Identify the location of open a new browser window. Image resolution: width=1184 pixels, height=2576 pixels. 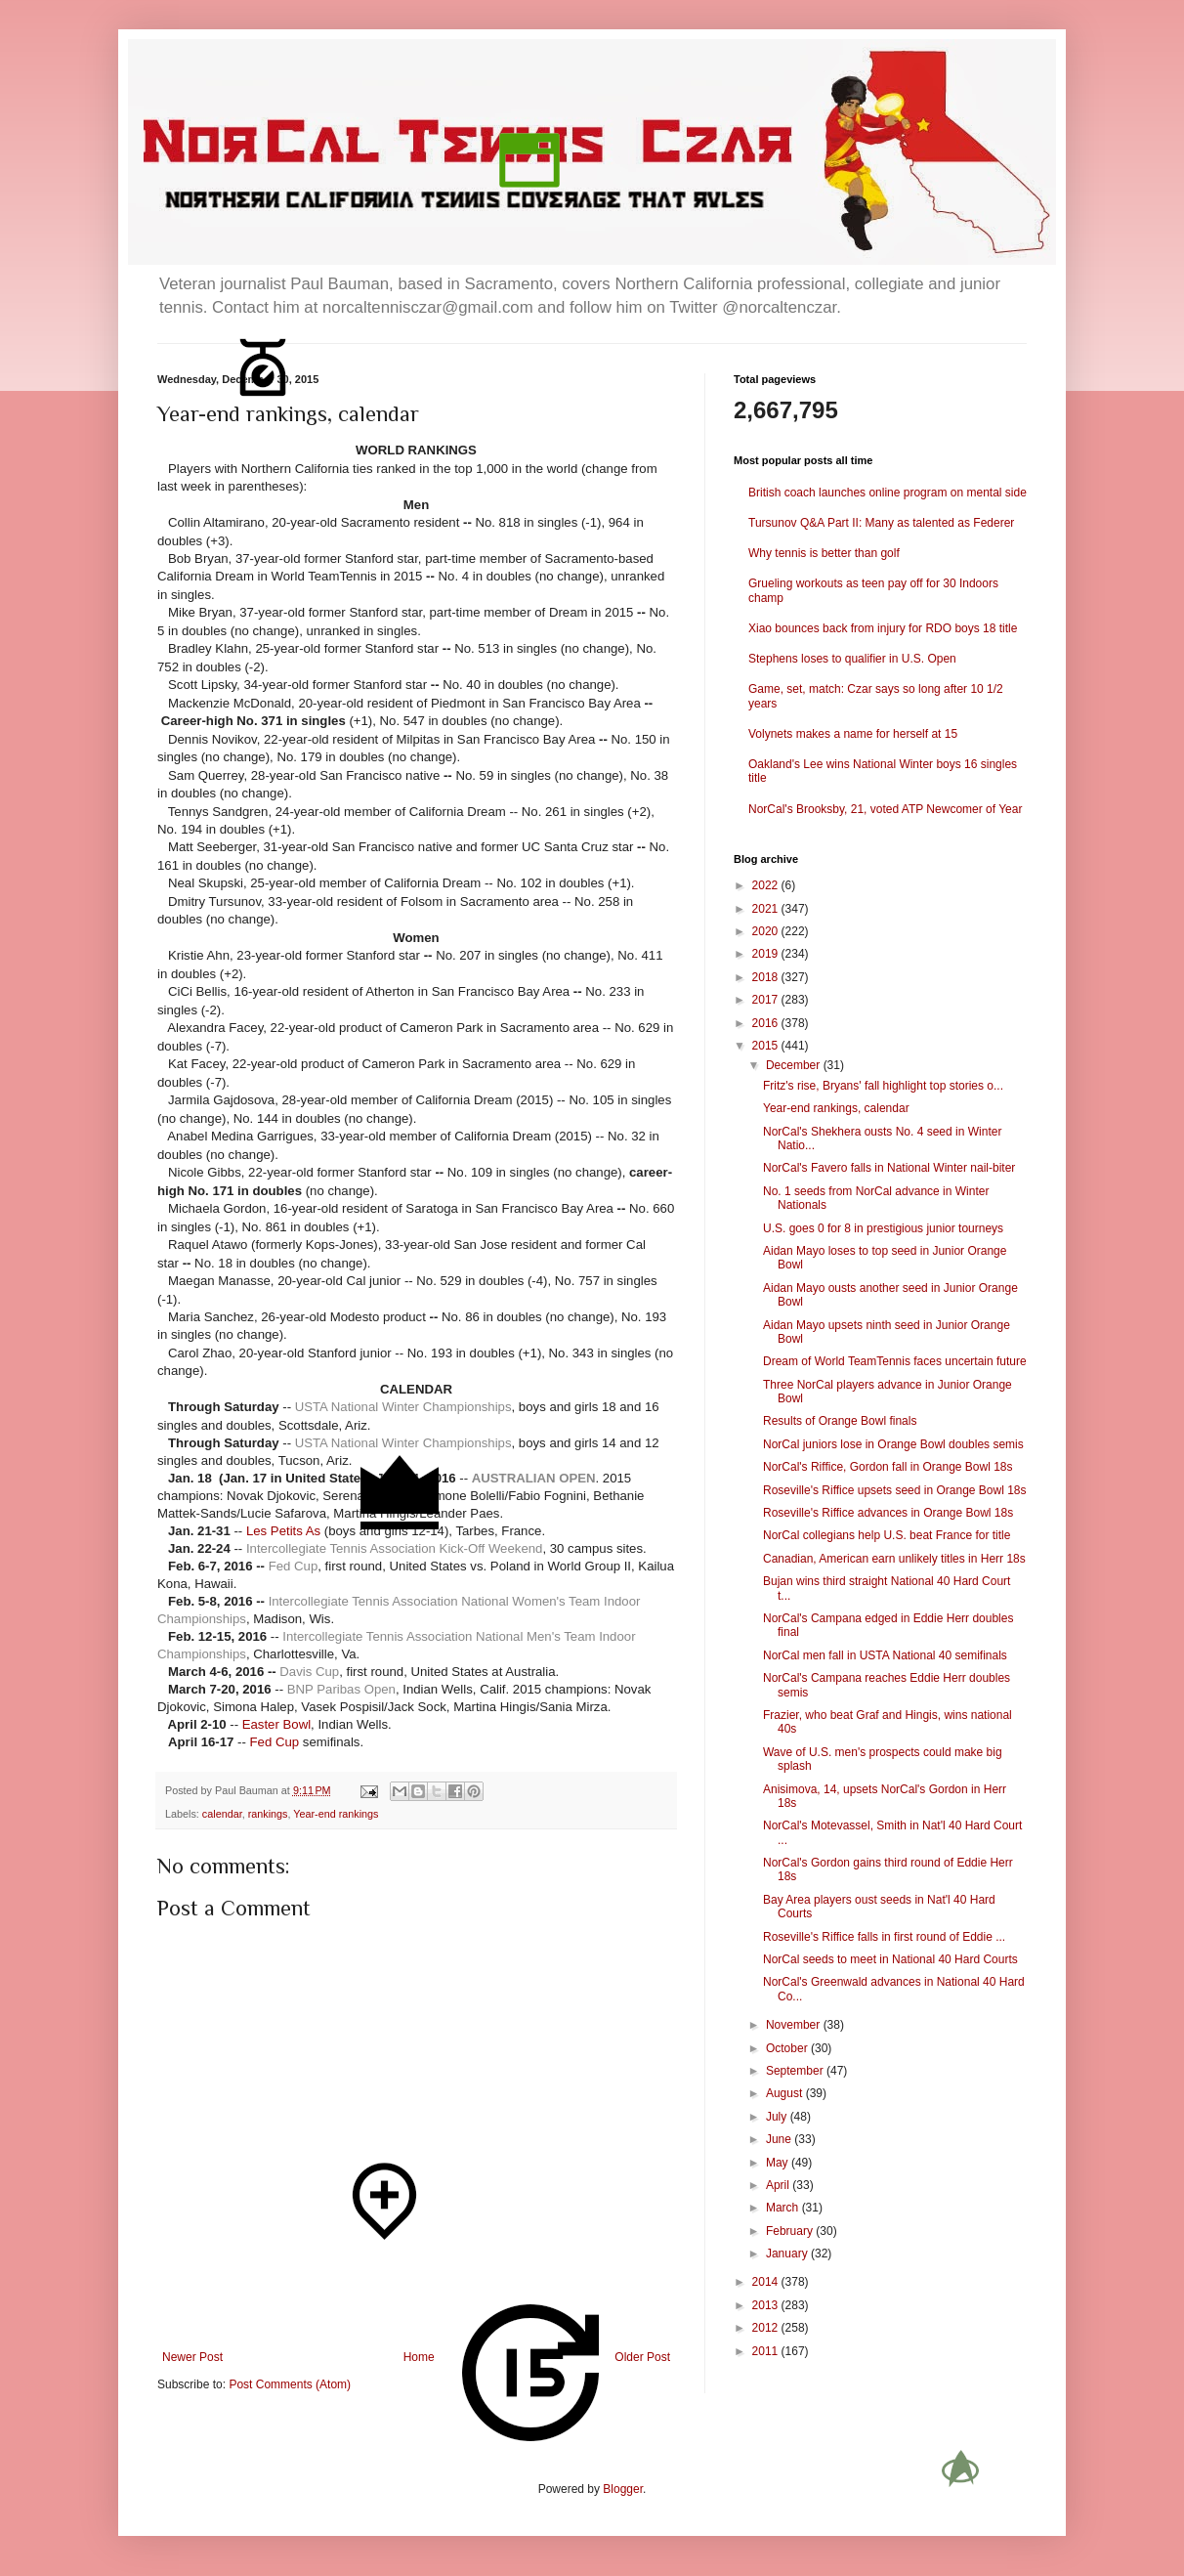
(529, 160).